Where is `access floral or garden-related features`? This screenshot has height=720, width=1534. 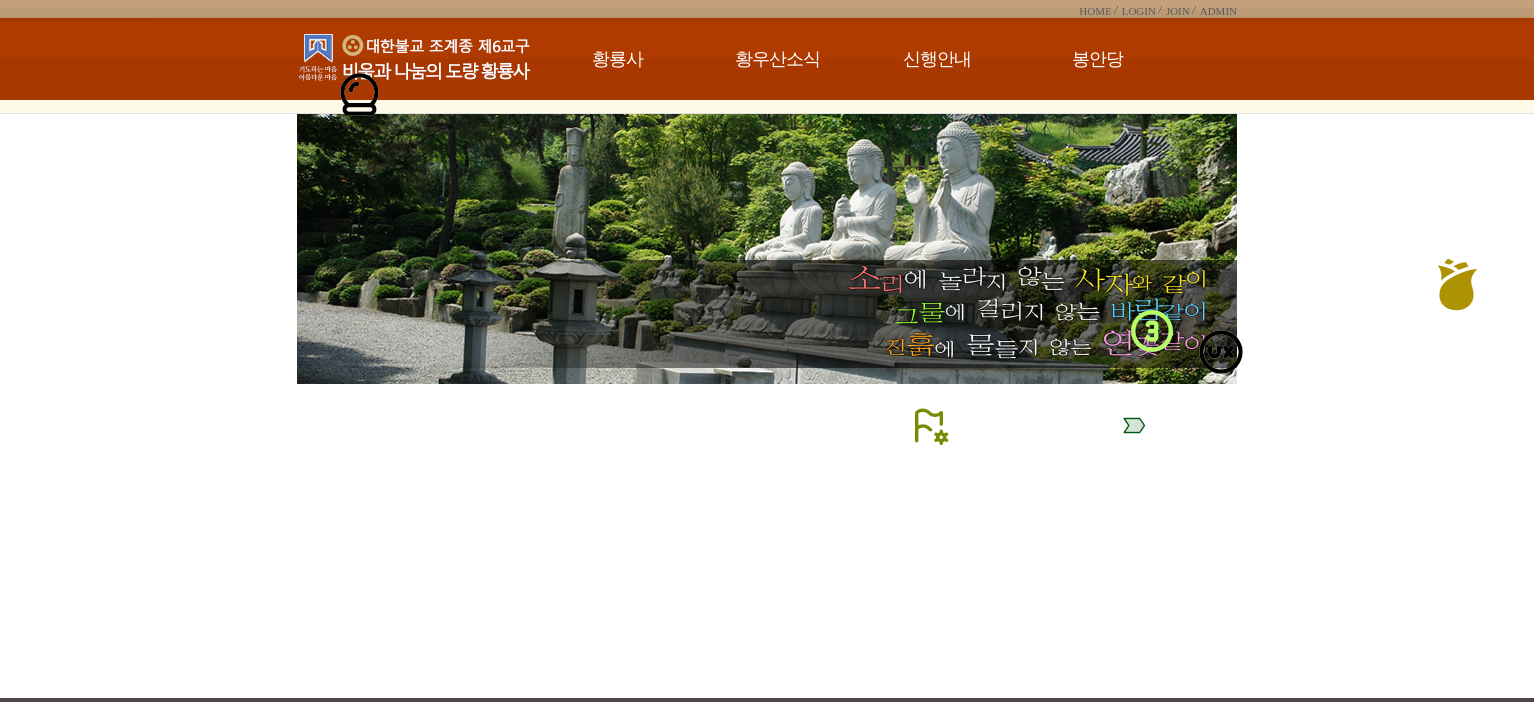
access floral or garden-related features is located at coordinates (1456, 284).